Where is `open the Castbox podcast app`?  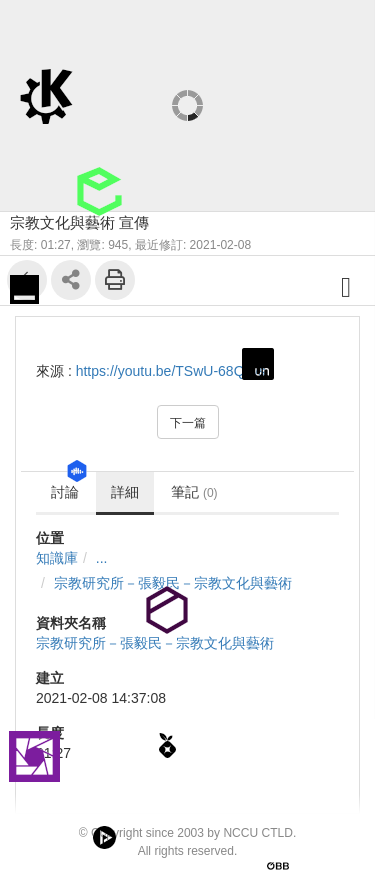 open the Castbox podcast app is located at coordinates (77, 471).